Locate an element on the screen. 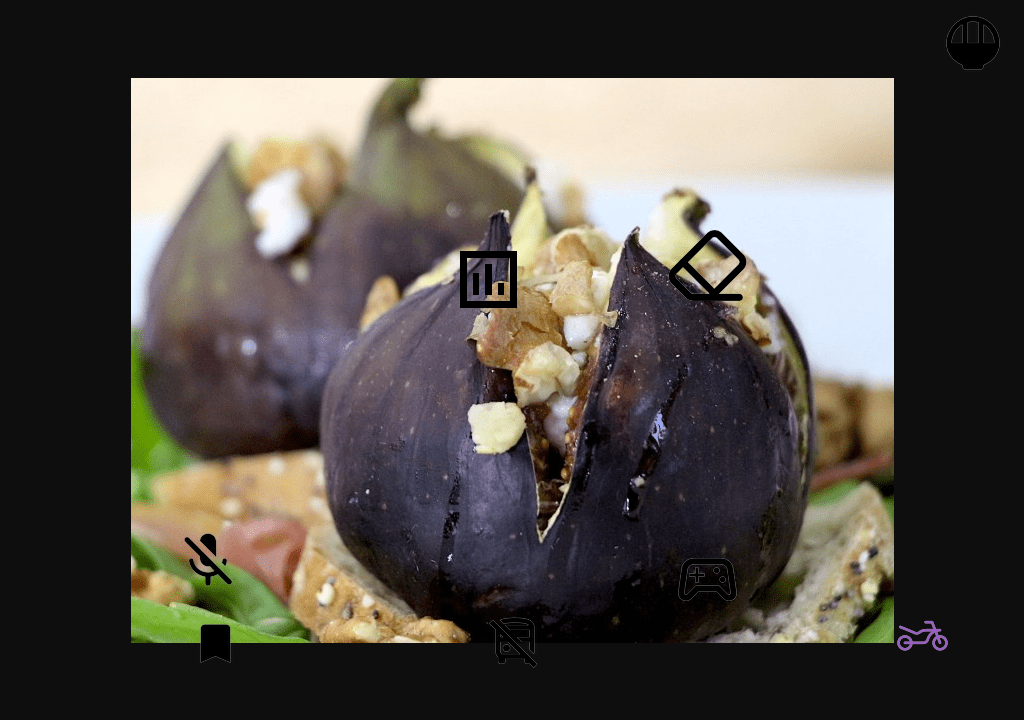 The image size is (1024, 720). access gaming or esports features is located at coordinates (707, 579).